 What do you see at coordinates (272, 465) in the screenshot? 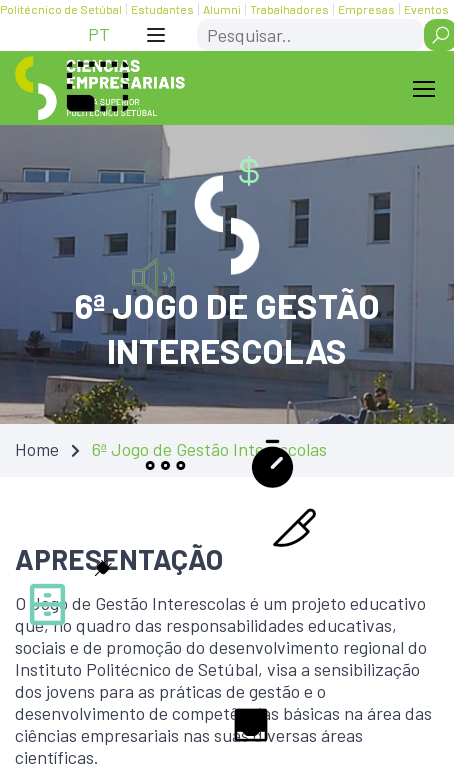
I see `set a countdown timer` at bounding box center [272, 465].